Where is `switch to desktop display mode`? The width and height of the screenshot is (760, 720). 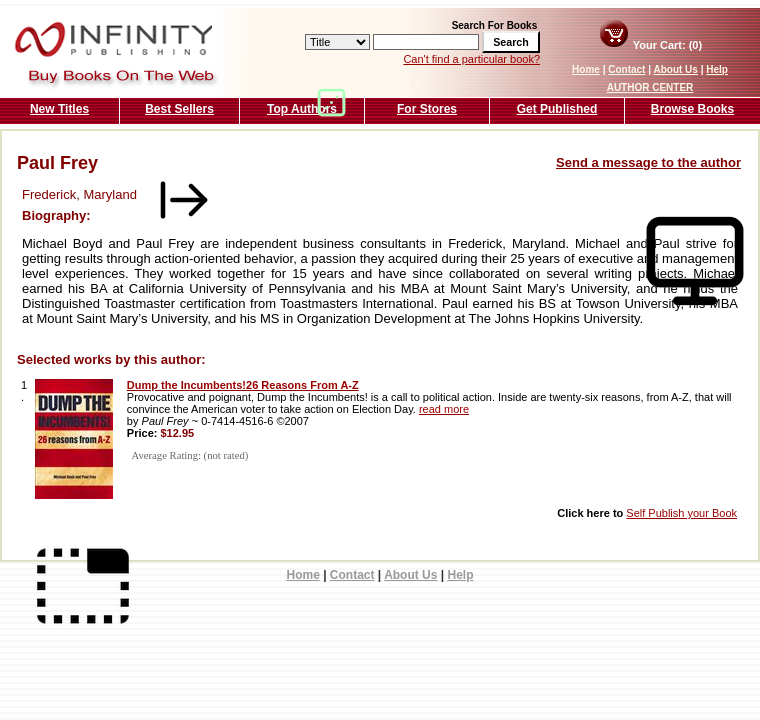 switch to desktop display mode is located at coordinates (695, 261).